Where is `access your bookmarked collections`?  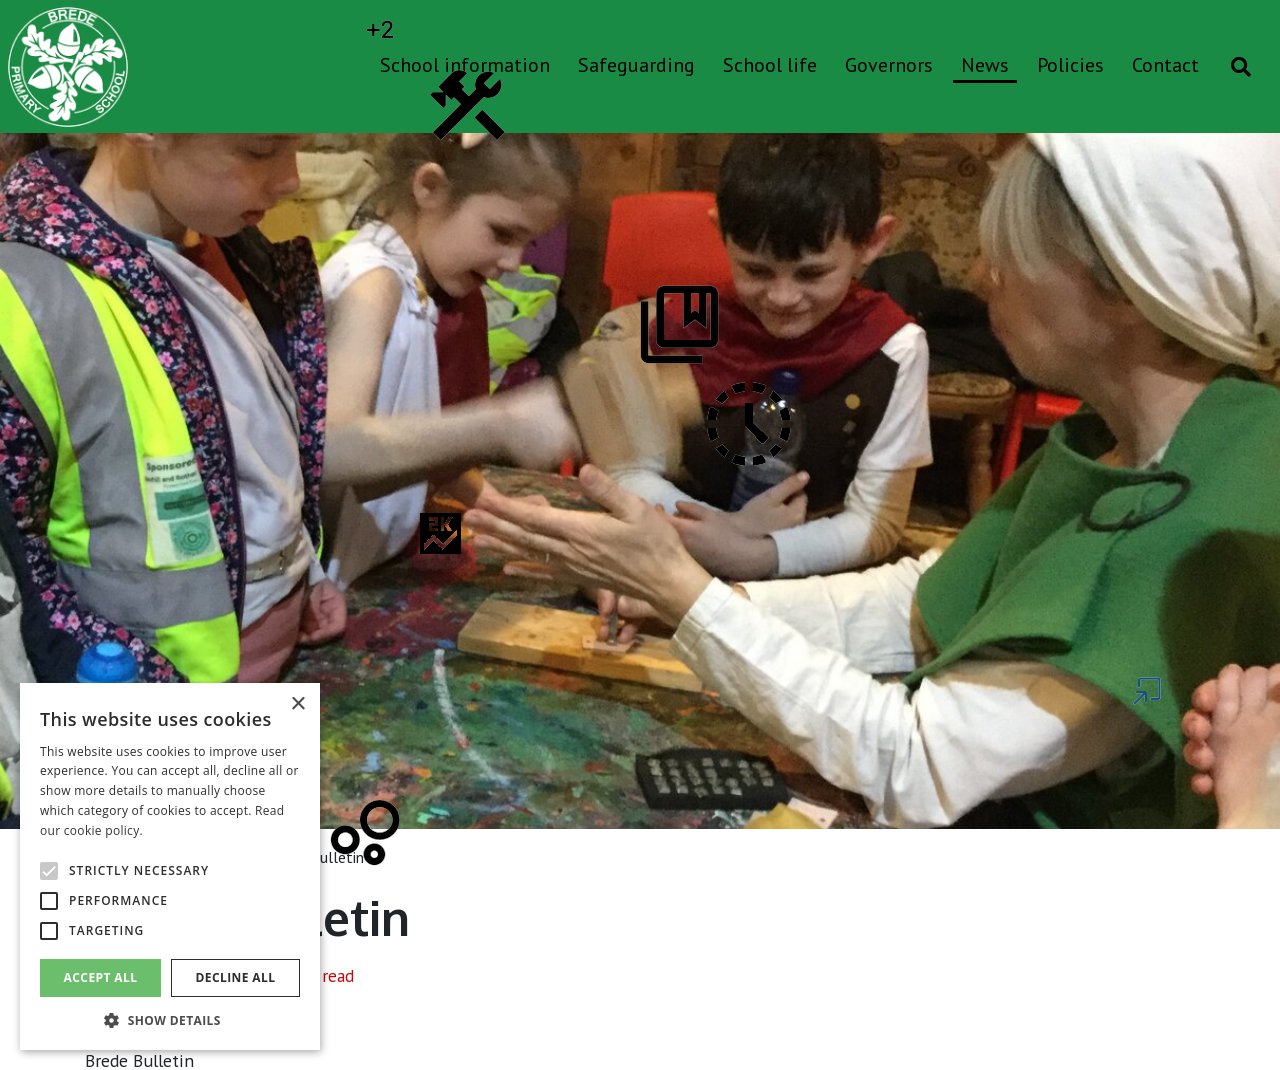 access your bookmarked collections is located at coordinates (679, 324).